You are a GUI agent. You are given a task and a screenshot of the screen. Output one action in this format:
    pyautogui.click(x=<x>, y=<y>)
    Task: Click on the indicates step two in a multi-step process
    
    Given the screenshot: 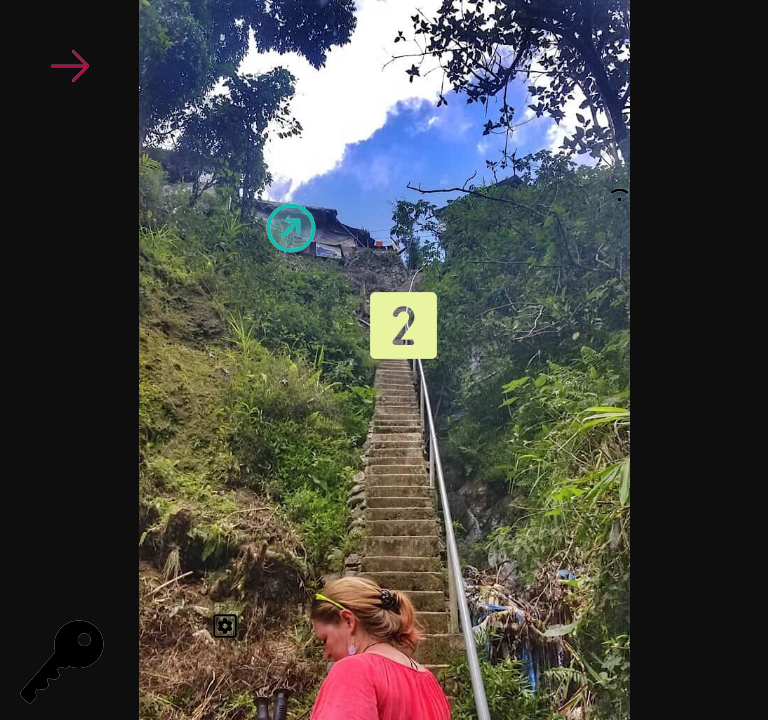 What is the action you would take?
    pyautogui.click(x=403, y=325)
    